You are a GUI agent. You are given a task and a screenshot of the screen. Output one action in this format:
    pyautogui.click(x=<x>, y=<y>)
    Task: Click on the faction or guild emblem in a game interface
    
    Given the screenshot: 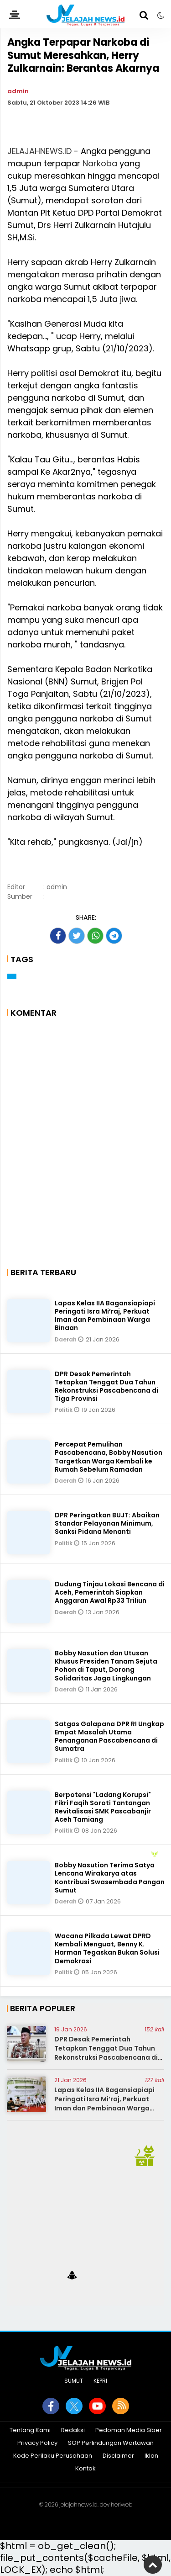 What is the action you would take?
    pyautogui.click(x=155, y=1854)
    